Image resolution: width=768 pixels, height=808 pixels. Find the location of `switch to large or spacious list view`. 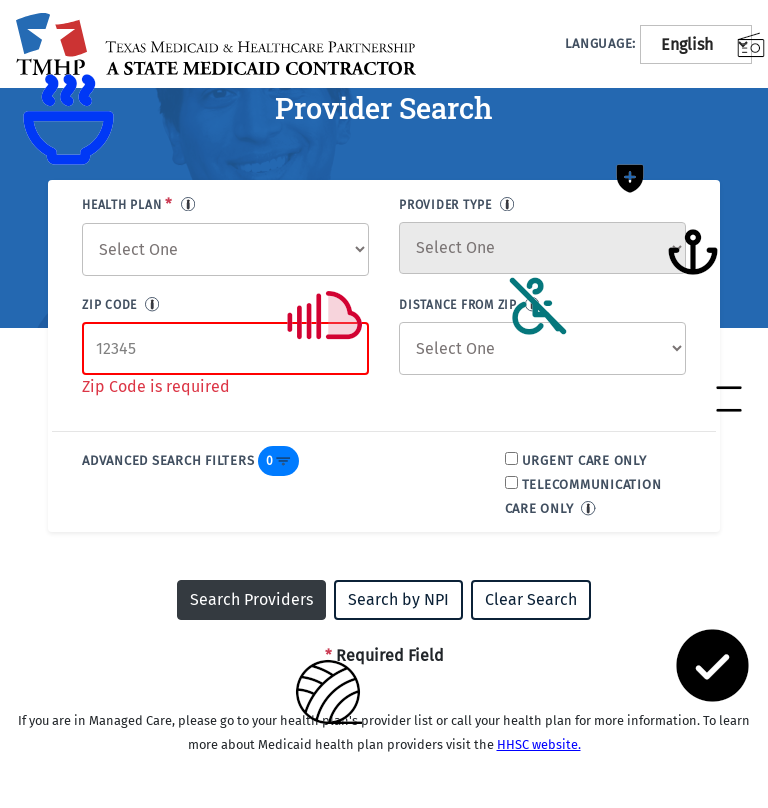

switch to large or spacious list view is located at coordinates (729, 399).